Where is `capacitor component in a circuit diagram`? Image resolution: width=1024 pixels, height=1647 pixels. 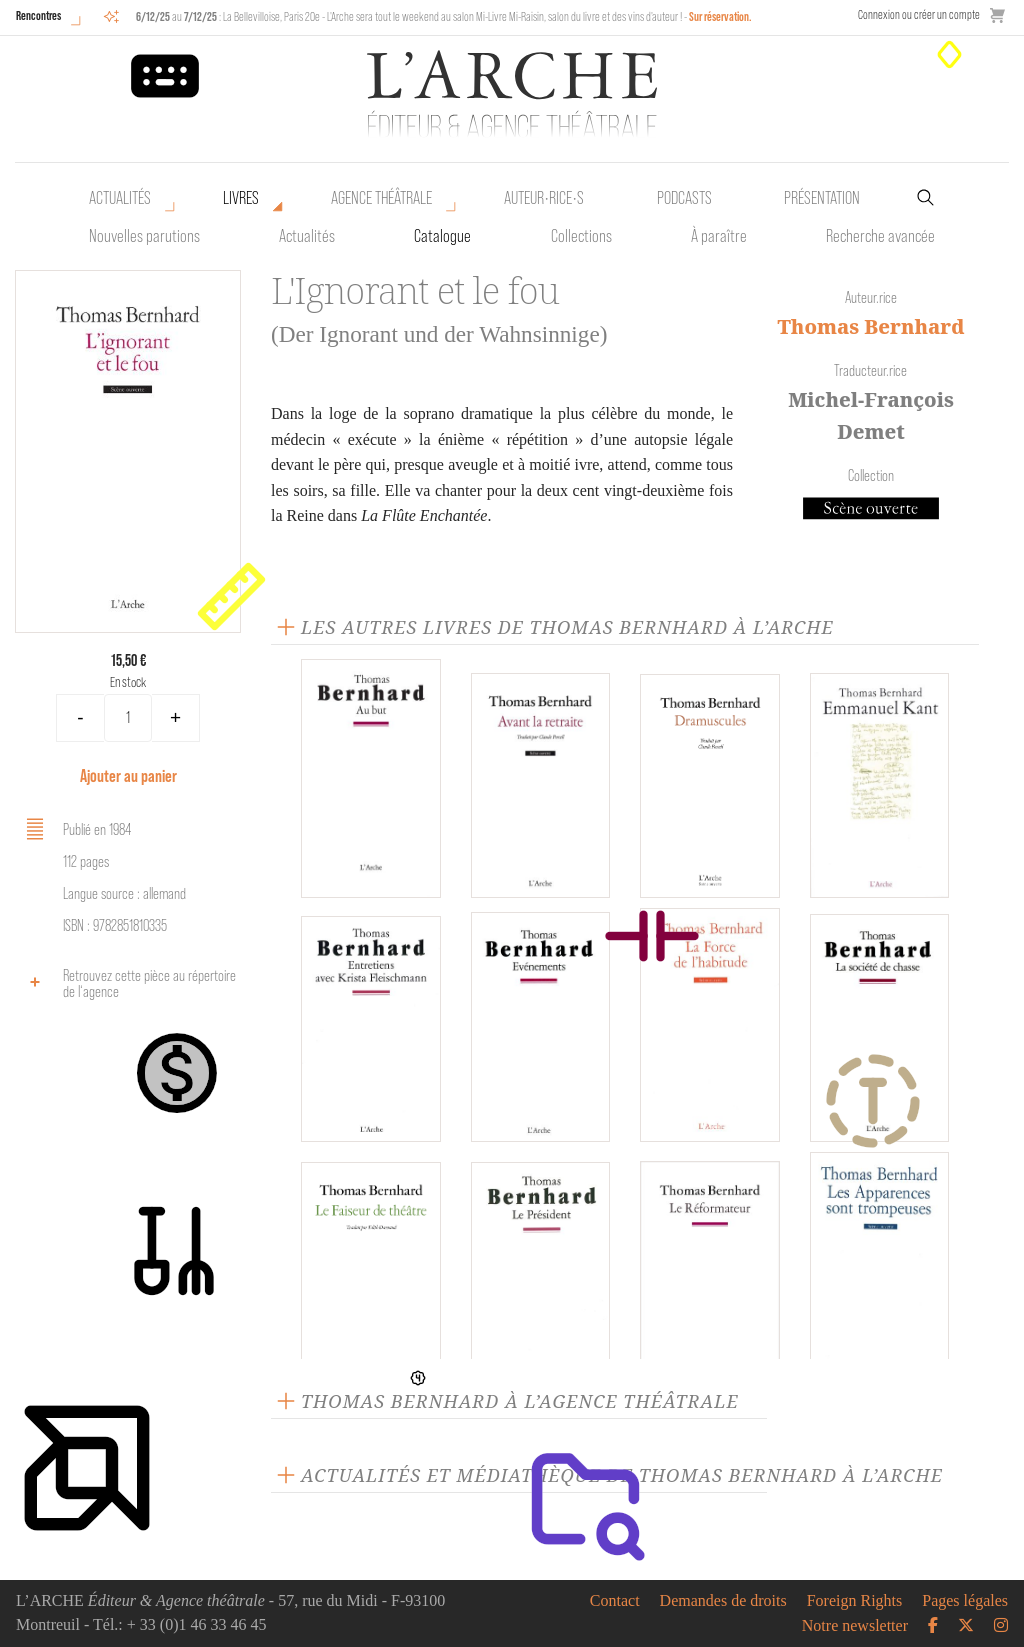
capacitor component in a circuit diagram is located at coordinates (652, 936).